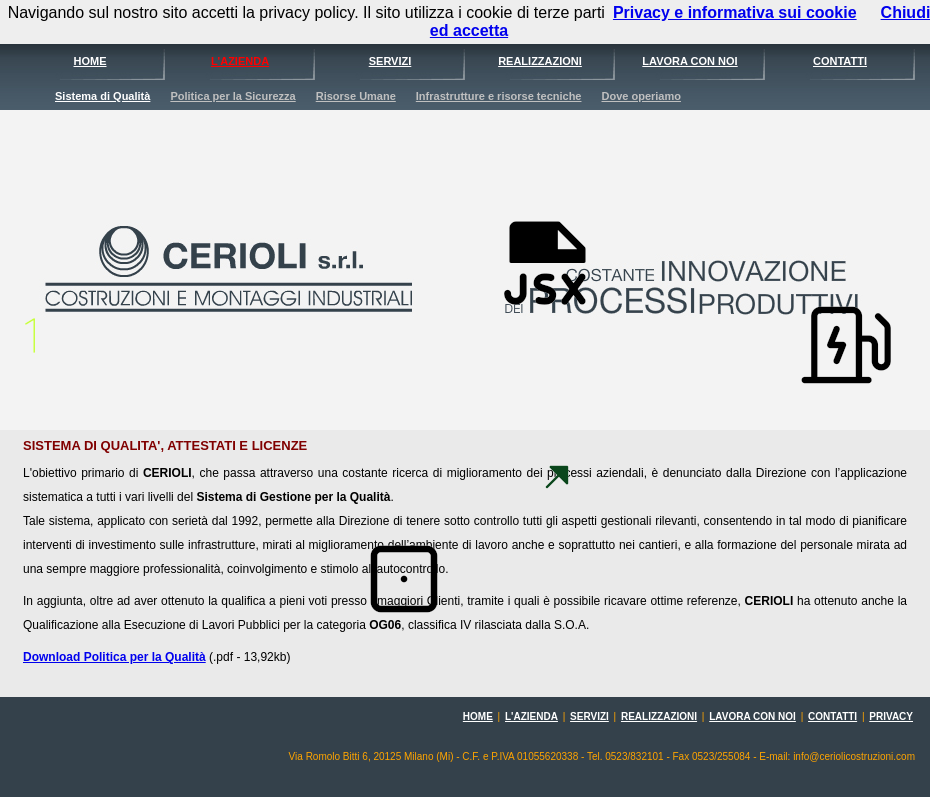  I want to click on find nearby electric vehicle charging stations, so click(843, 345).